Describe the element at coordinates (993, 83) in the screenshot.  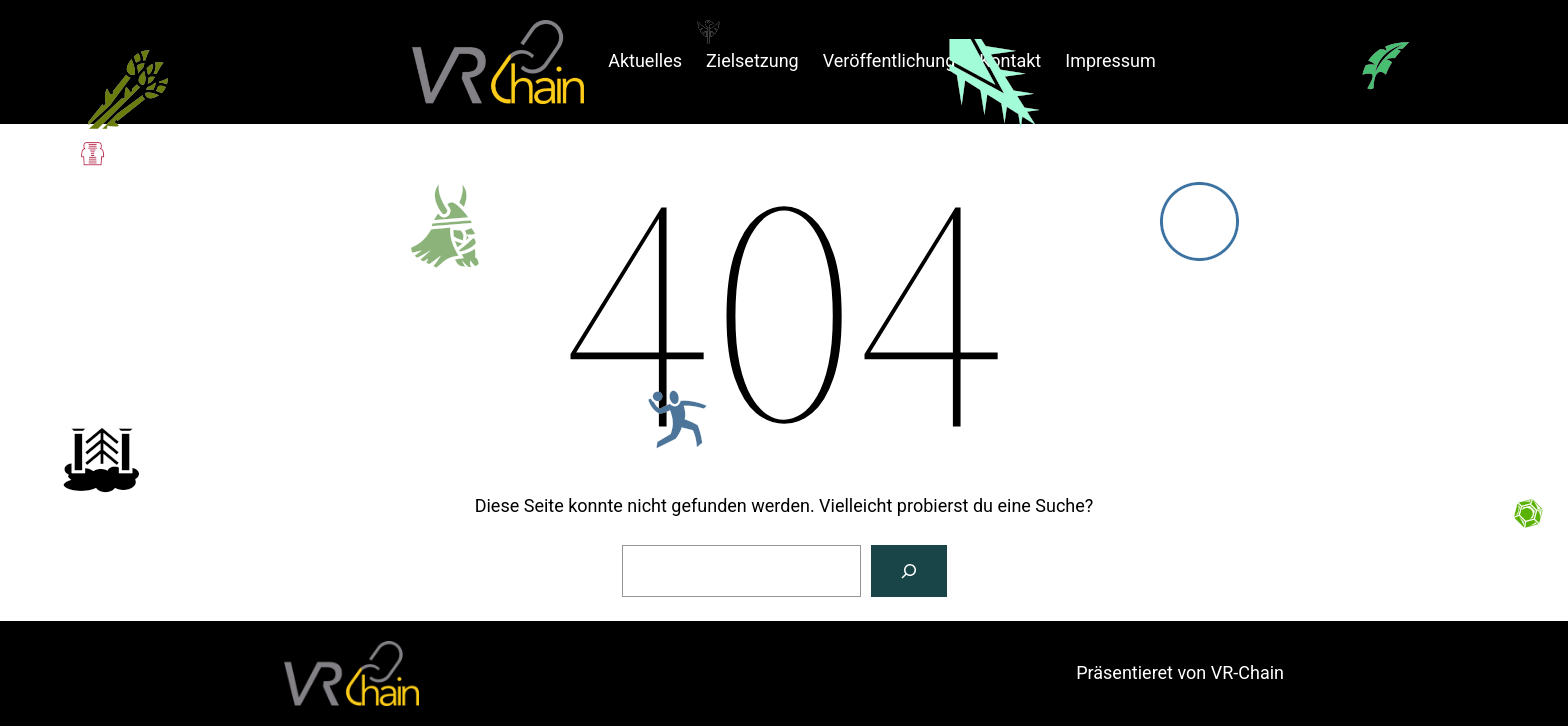
I see `select spiked tail attack for creature` at that location.